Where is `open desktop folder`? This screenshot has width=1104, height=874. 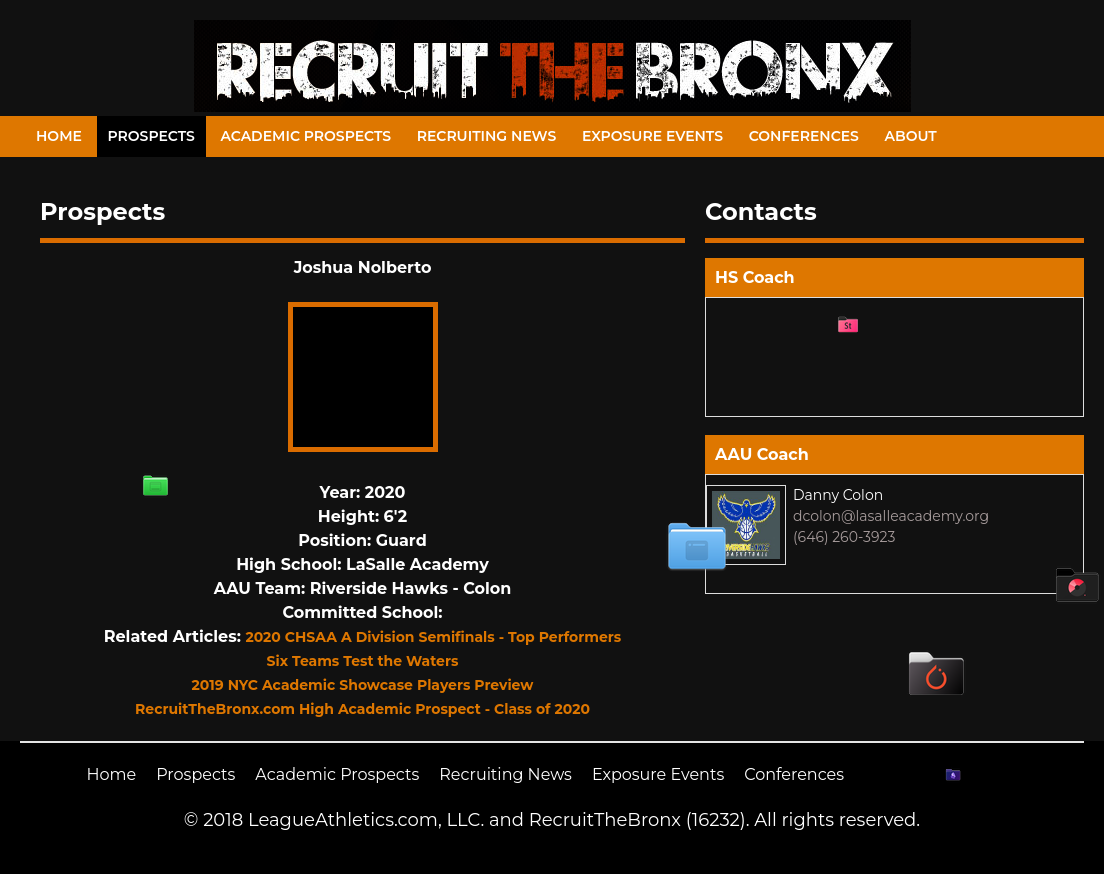 open desktop folder is located at coordinates (155, 485).